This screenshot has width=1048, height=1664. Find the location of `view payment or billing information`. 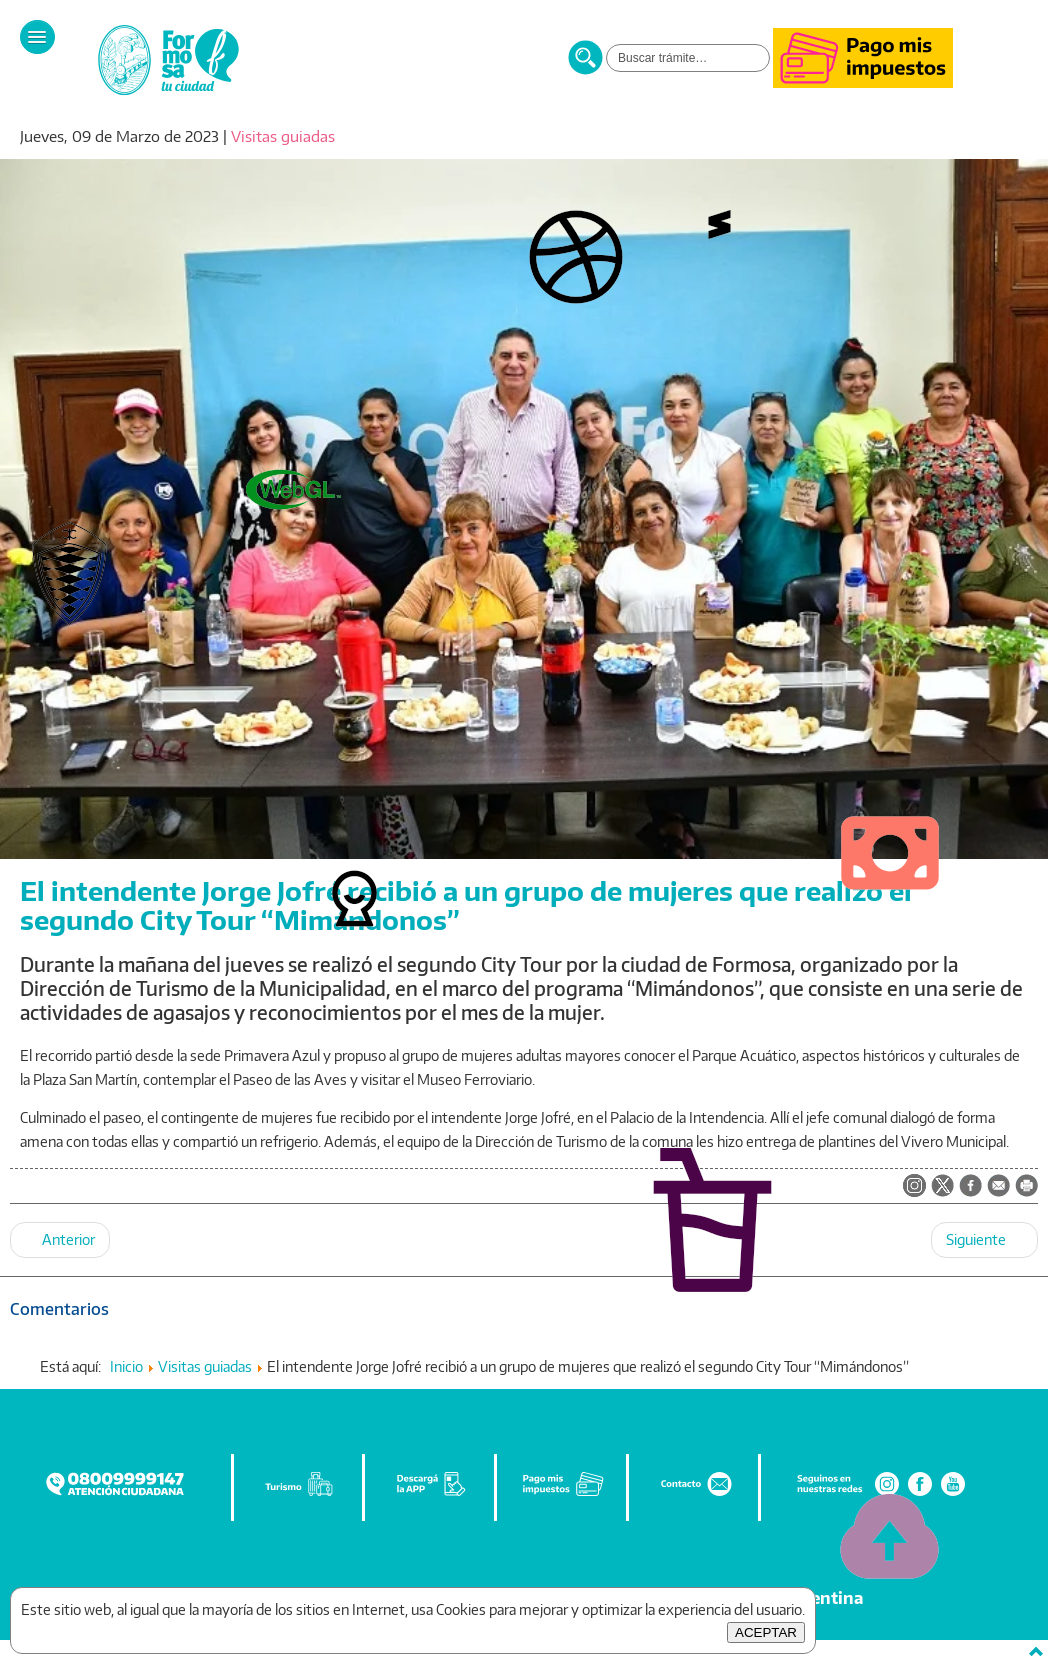

view payment or billing information is located at coordinates (890, 853).